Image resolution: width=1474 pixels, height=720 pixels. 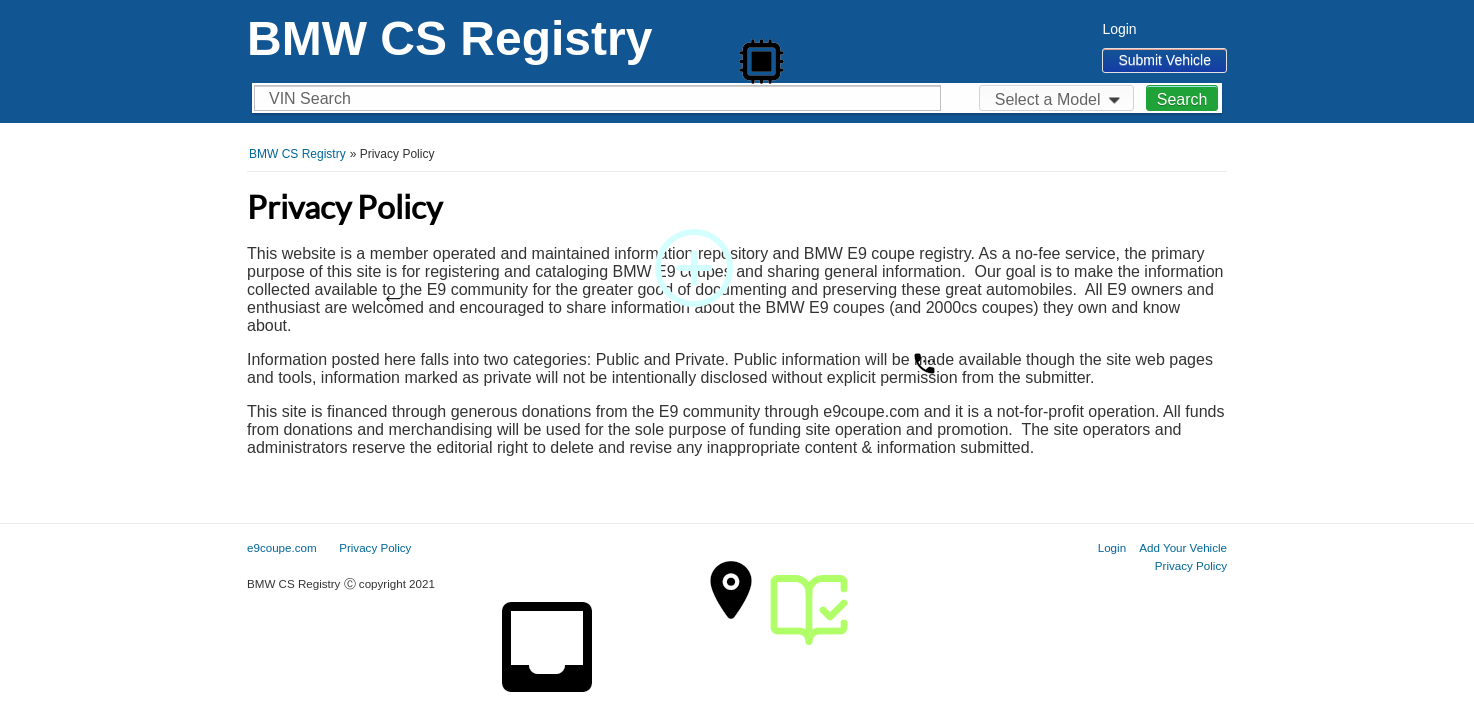 I want to click on access your inbox, so click(x=547, y=647).